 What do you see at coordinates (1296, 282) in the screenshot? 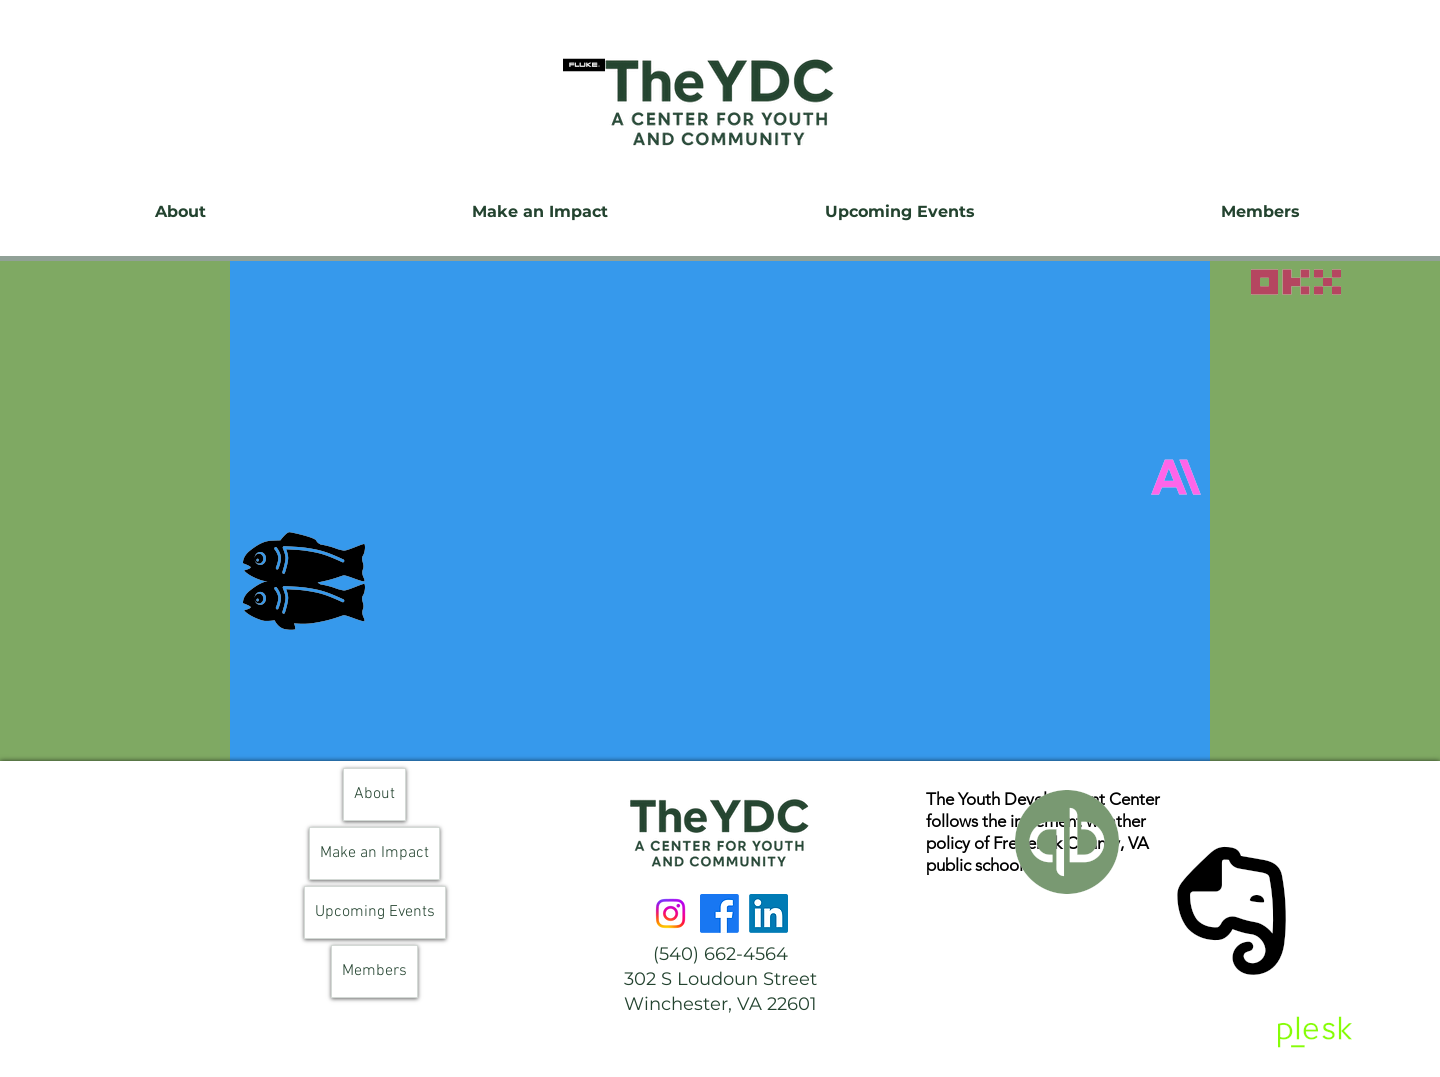
I see `open the OKX cryptocurrency exchange app` at bounding box center [1296, 282].